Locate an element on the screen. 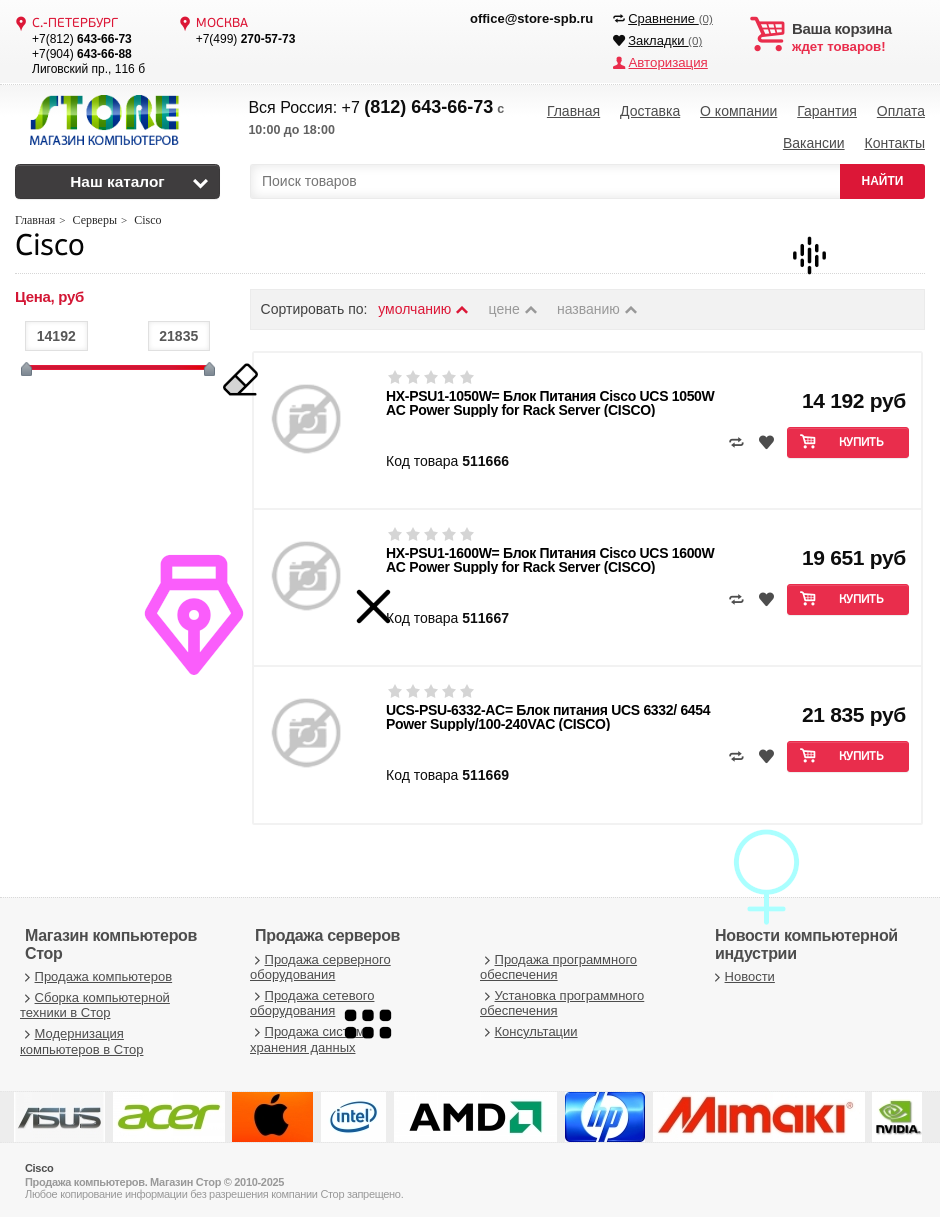  drag to reorder or rearrange items is located at coordinates (368, 1024).